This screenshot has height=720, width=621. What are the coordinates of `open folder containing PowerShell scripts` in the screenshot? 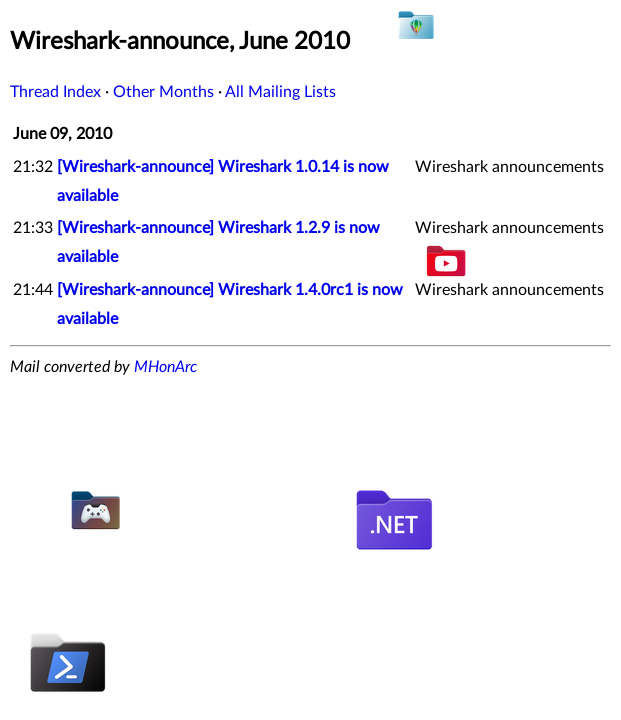 It's located at (67, 664).